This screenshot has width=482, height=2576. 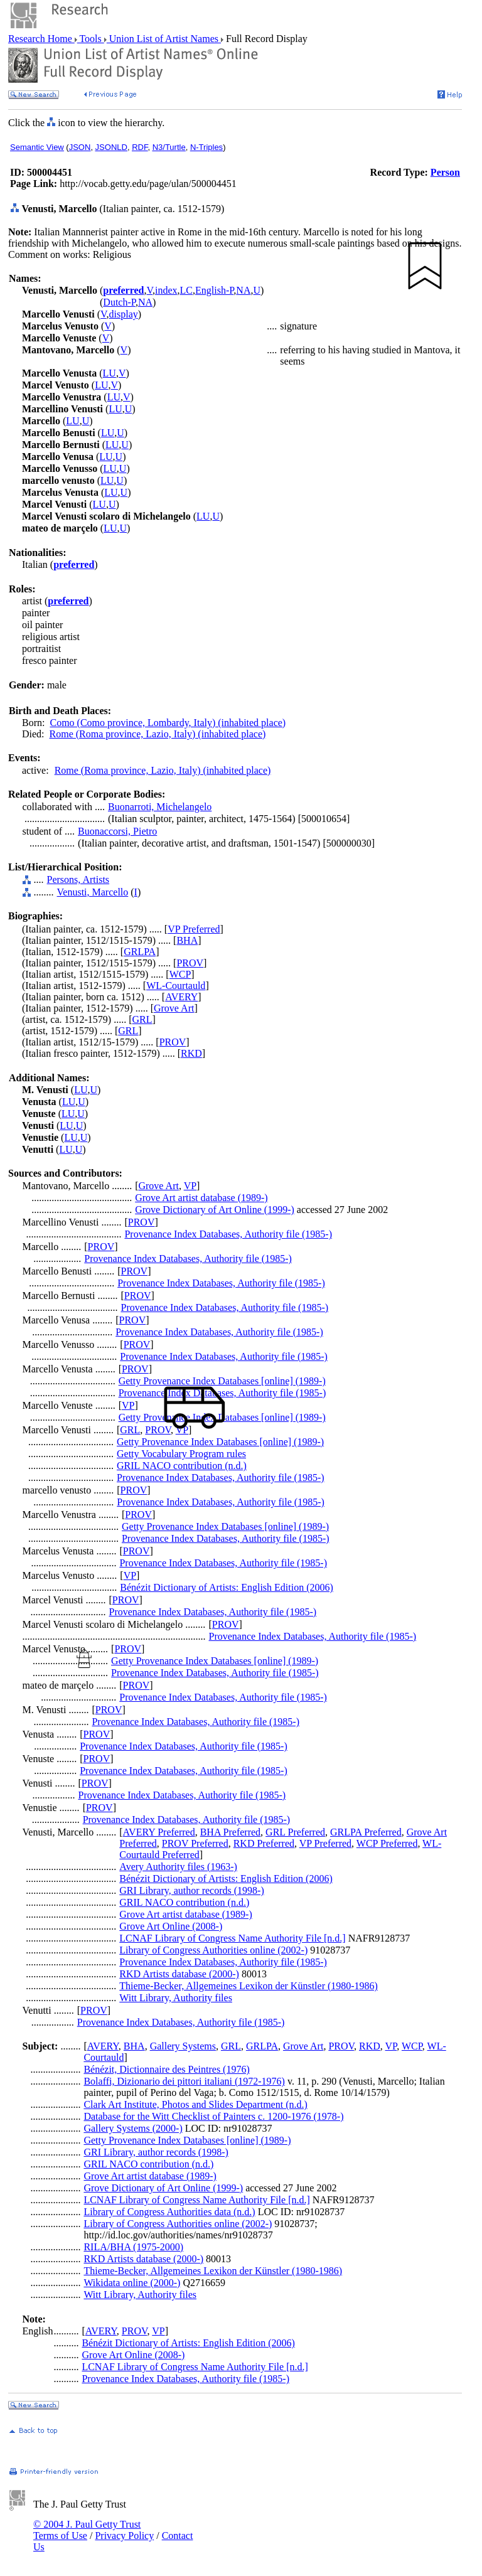 What do you see at coordinates (425, 265) in the screenshot?
I see `save this item for later` at bounding box center [425, 265].